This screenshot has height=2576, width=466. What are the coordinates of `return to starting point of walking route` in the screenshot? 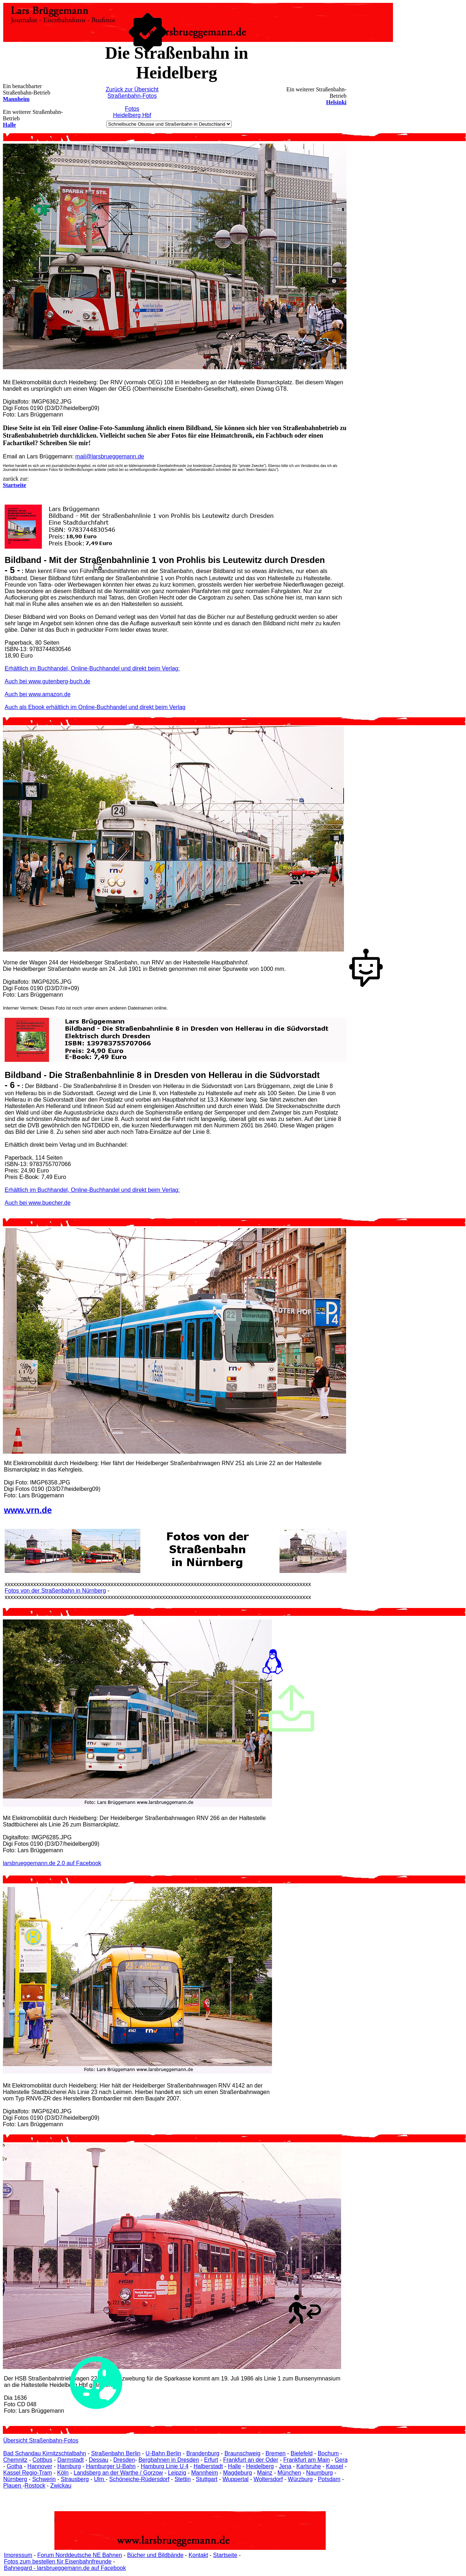 It's located at (305, 2309).